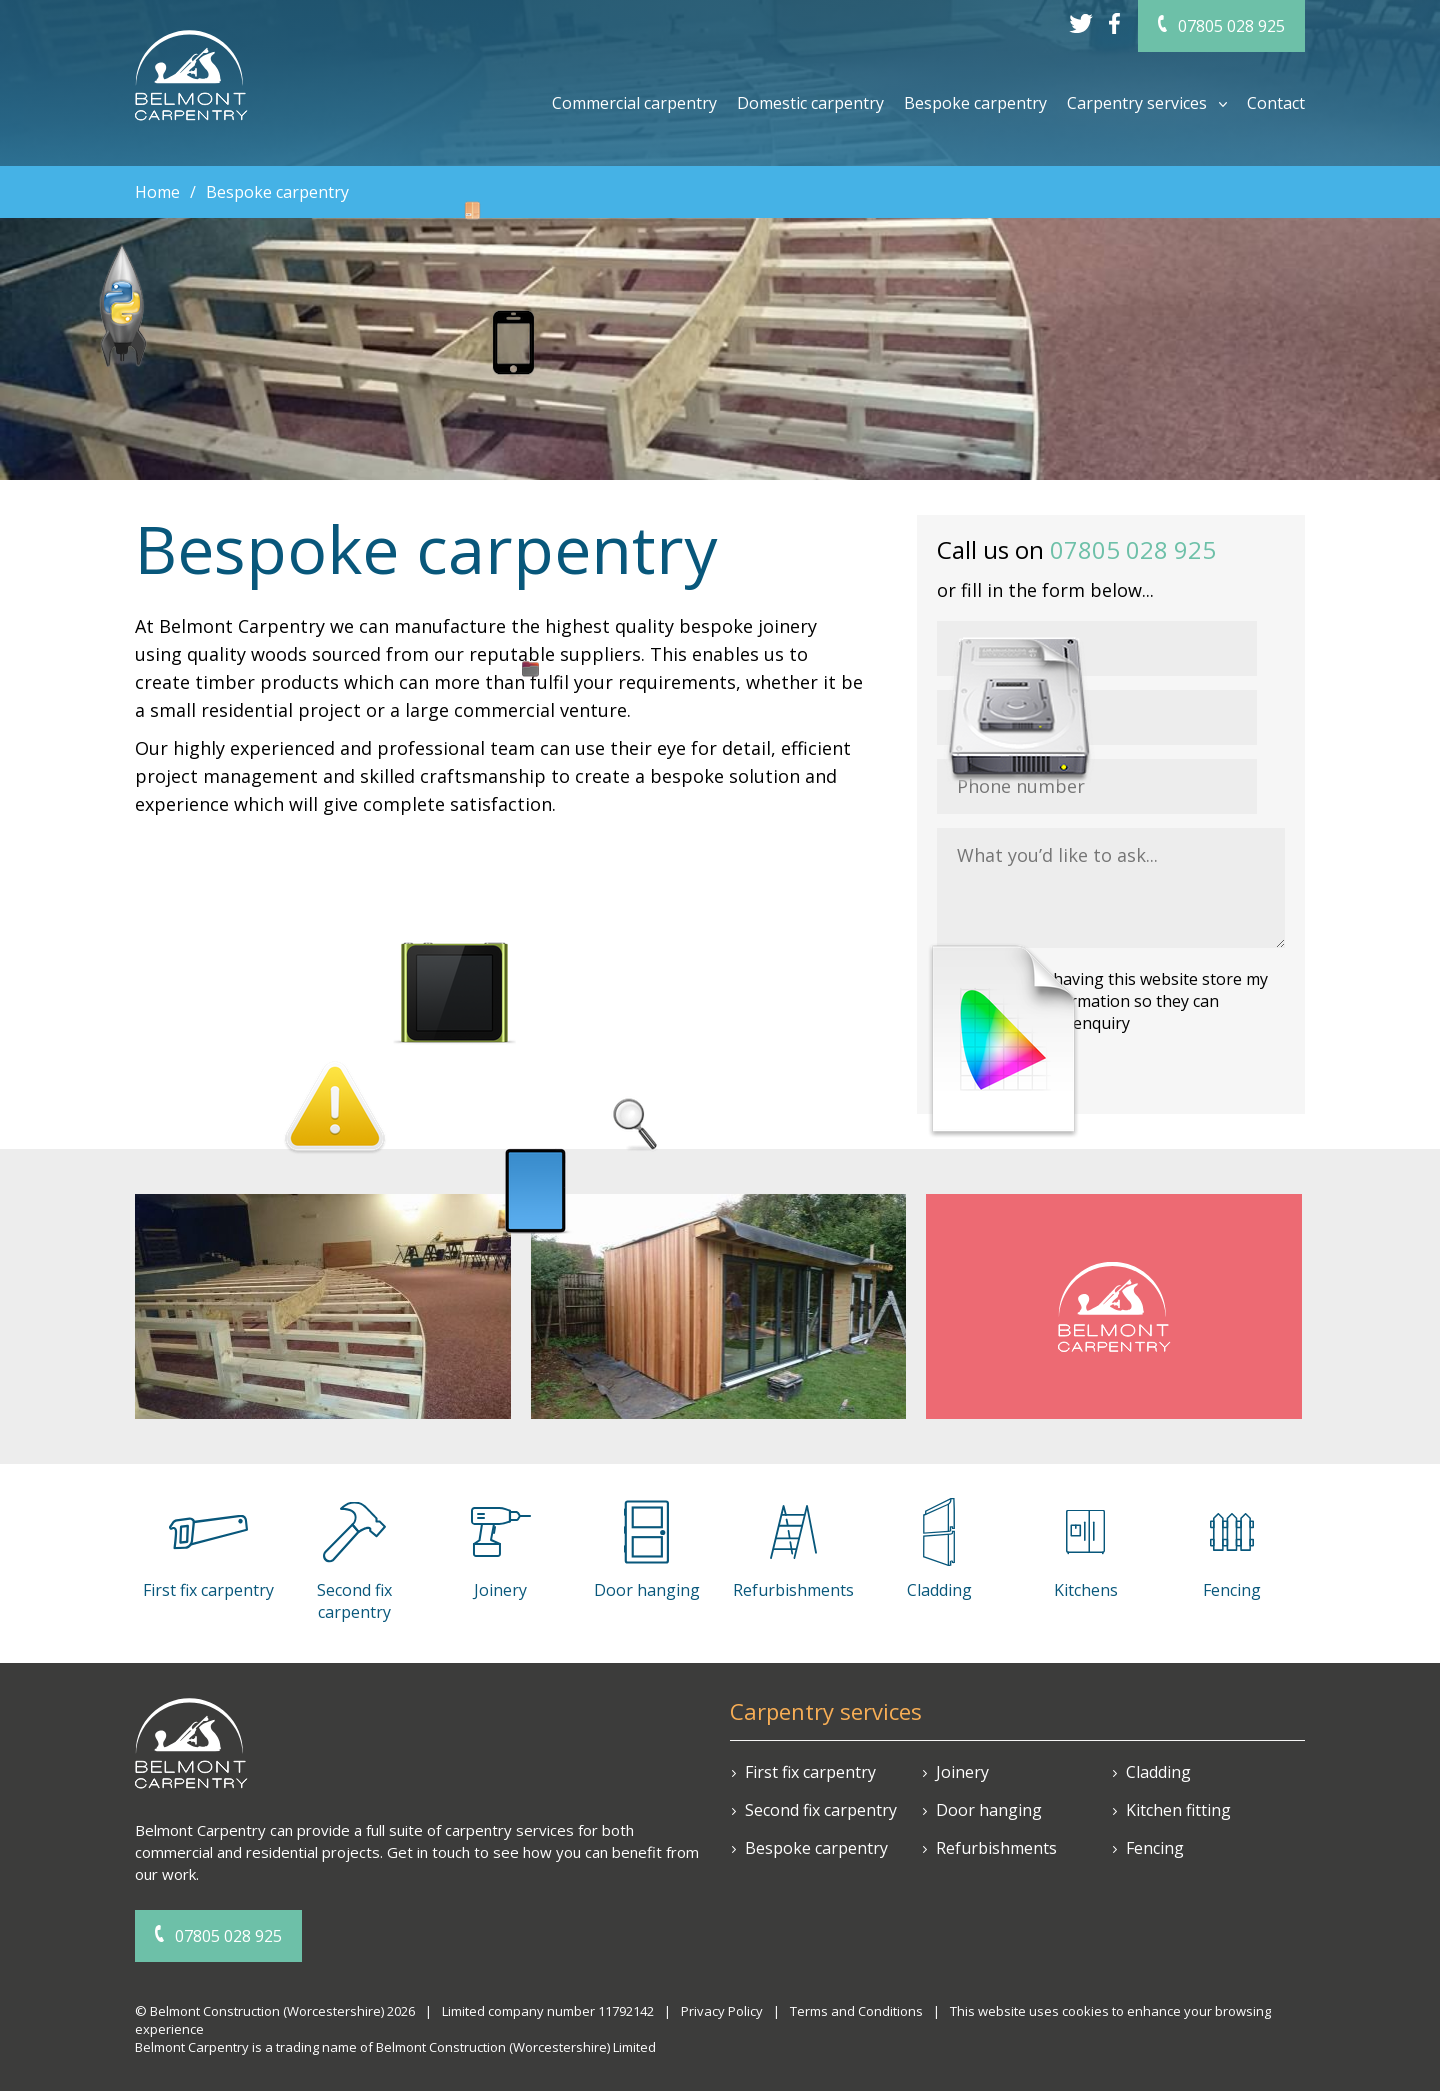 The width and height of the screenshot is (1440, 2091). Describe the element at coordinates (454, 992) in the screenshot. I see `iPod nano device connected` at that location.